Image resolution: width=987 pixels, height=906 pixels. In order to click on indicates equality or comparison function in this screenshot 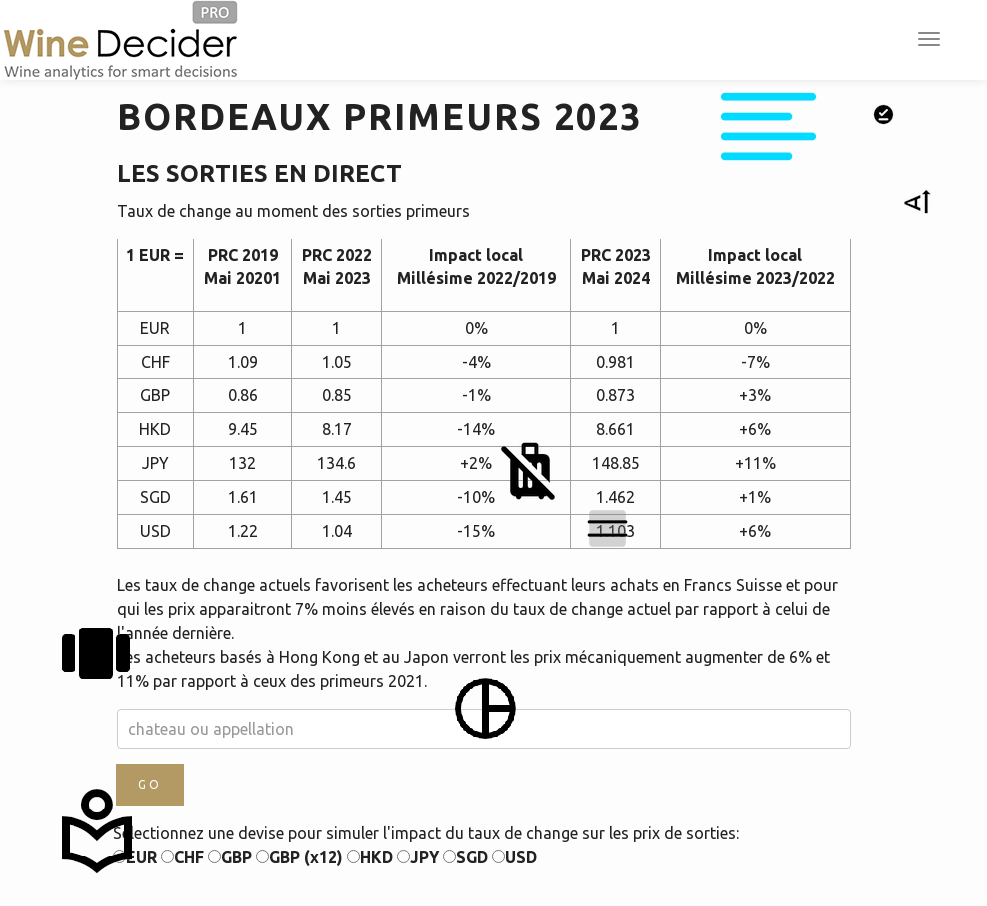, I will do `click(607, 528)`.